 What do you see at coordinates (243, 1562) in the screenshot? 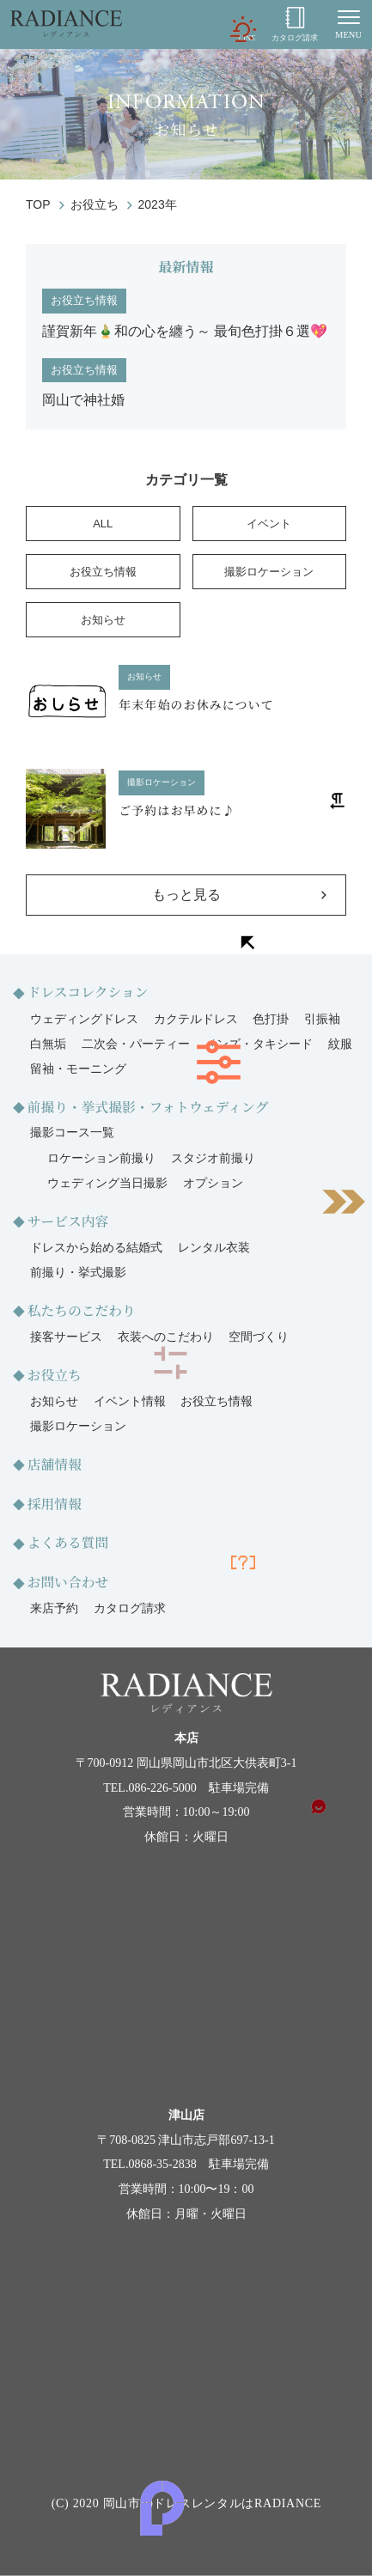
I see `visit the Philadelphia Inquirer website` at bounding box center [243, 1562].